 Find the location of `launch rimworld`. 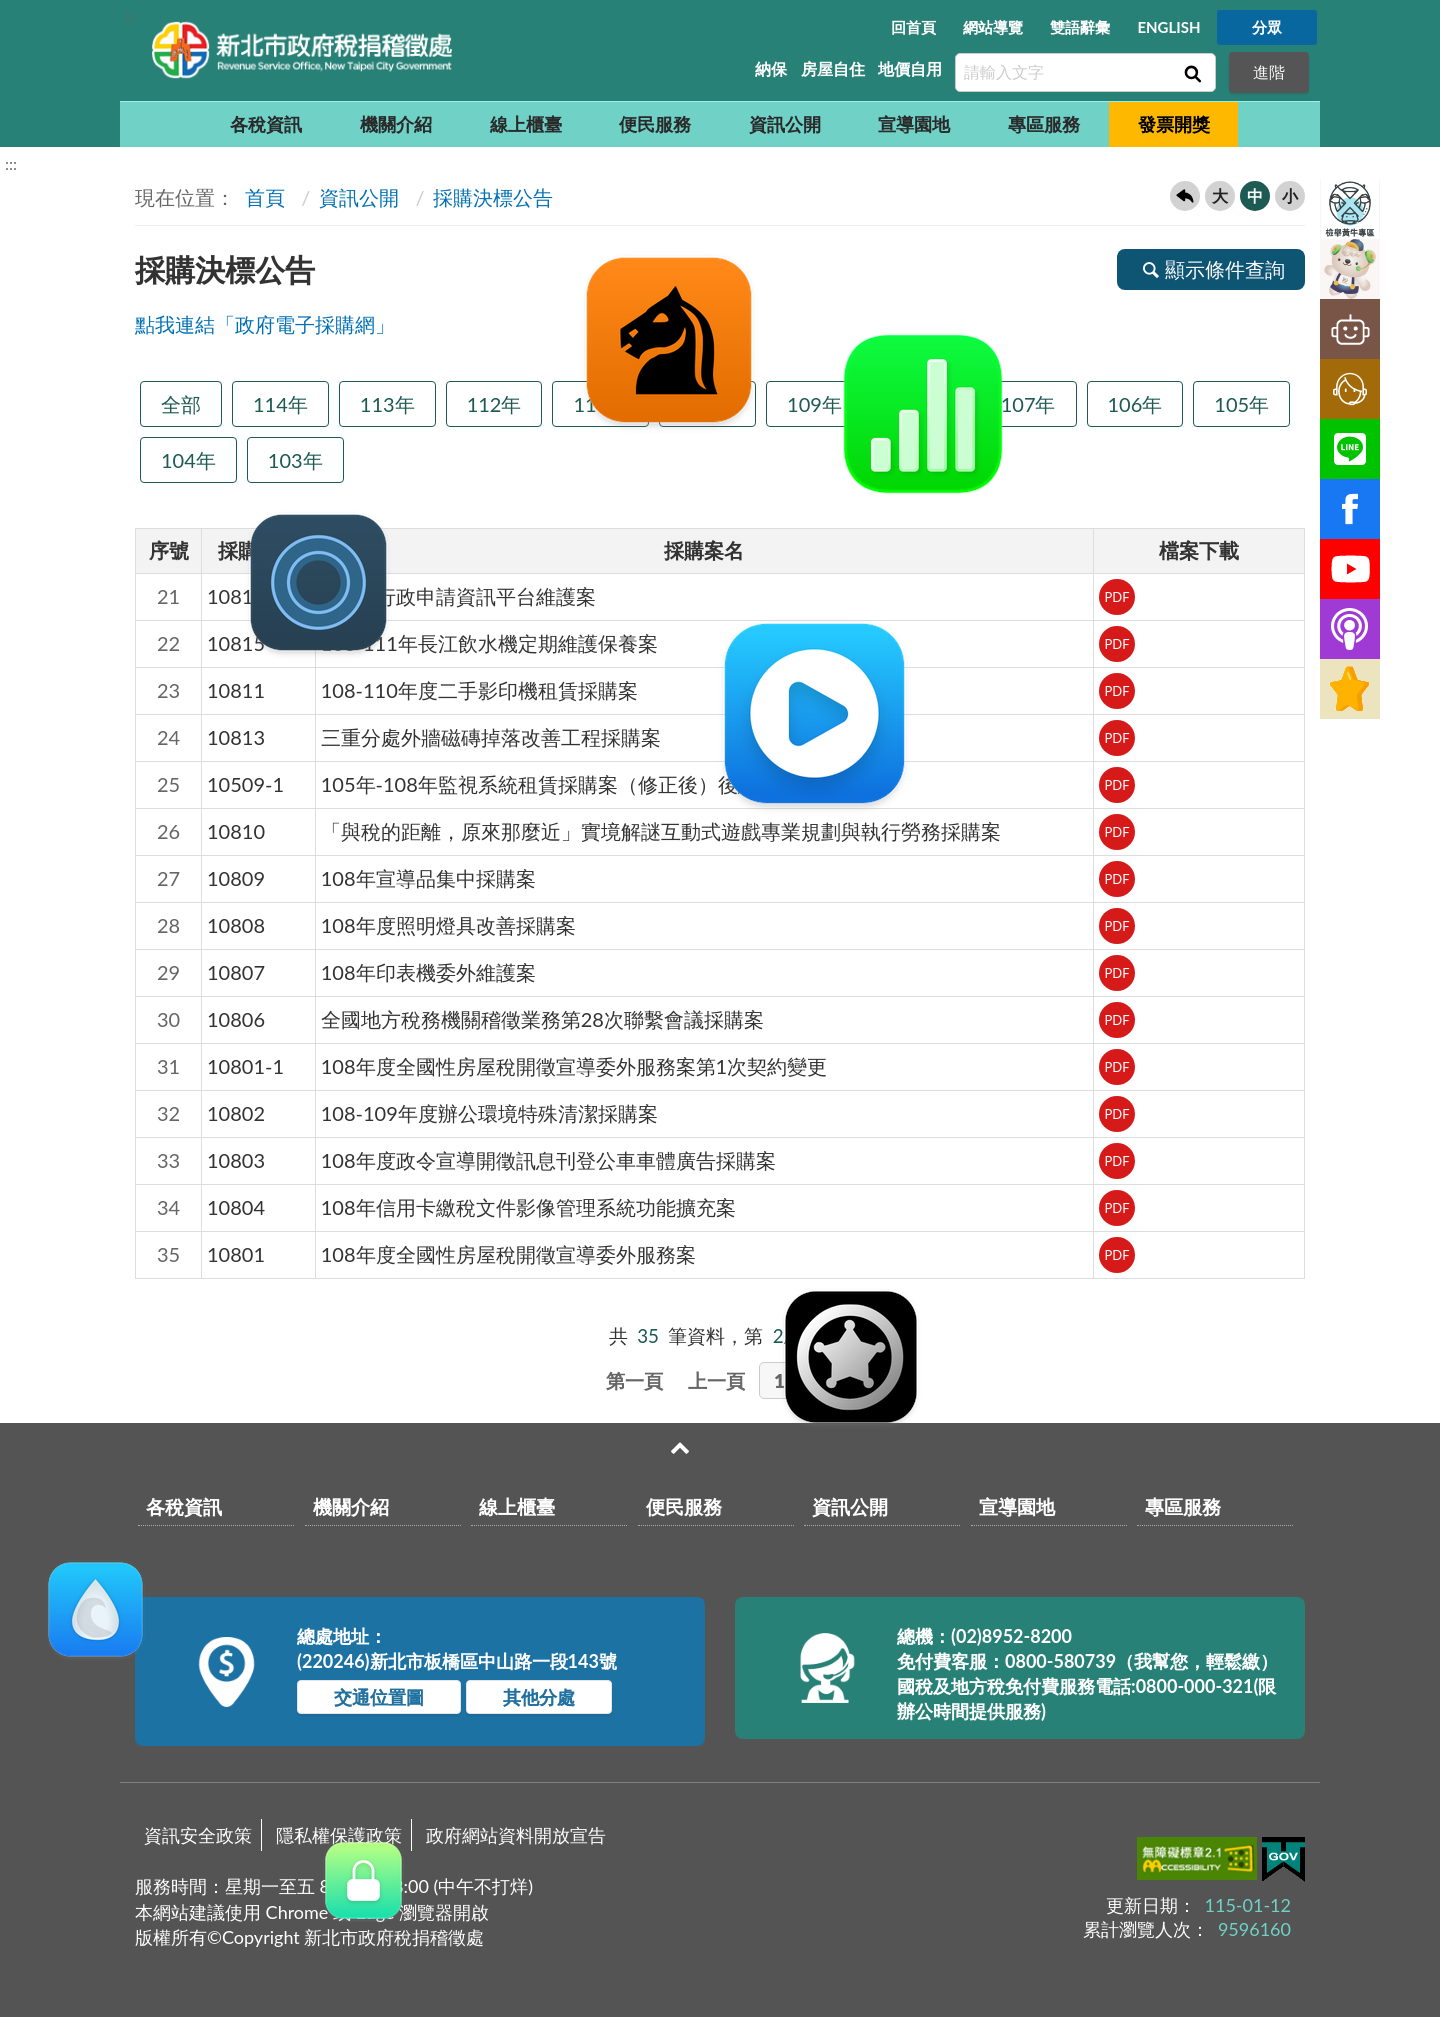

launch rimworld is located at coordinates (851, 1357).